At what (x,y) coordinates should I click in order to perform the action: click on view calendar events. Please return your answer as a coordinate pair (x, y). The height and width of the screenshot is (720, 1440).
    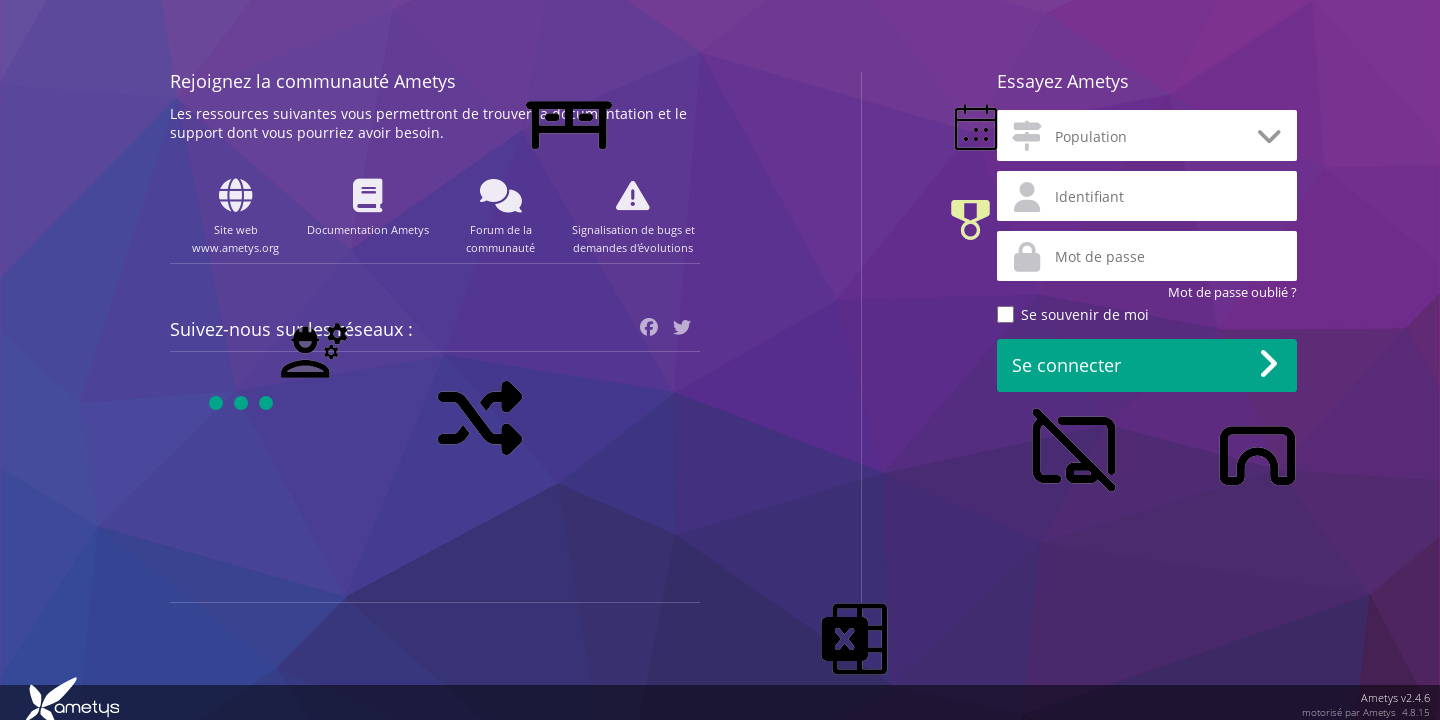
    Looking at the image, I should click on (976, 129).